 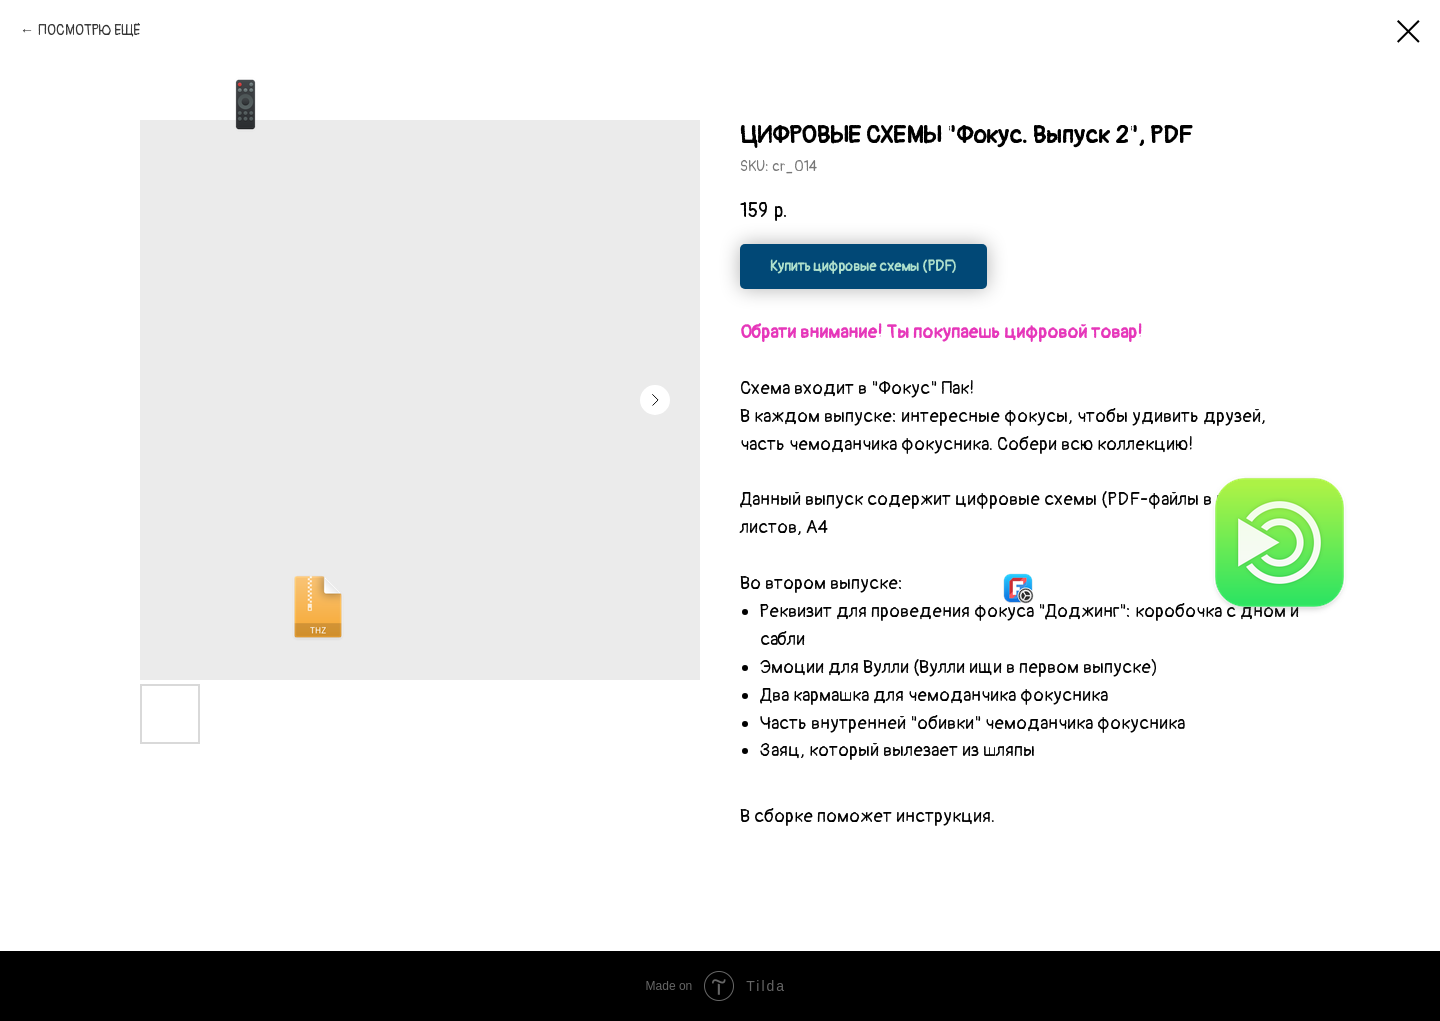 I want to click on a compressed THZ archive file, so click(x=318, y=608).